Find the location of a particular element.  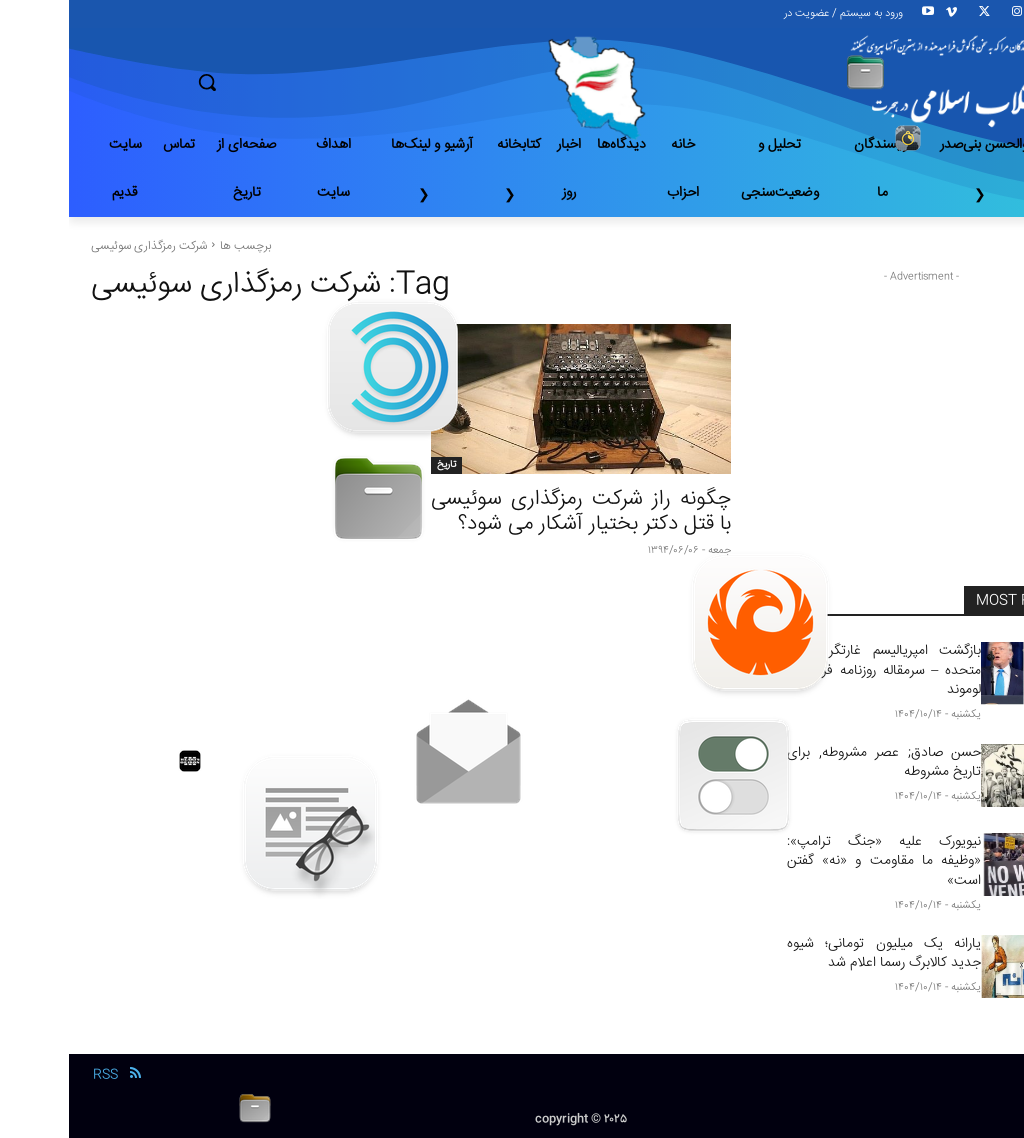

manage browser cookie settings is located at coordinates (908, 138).